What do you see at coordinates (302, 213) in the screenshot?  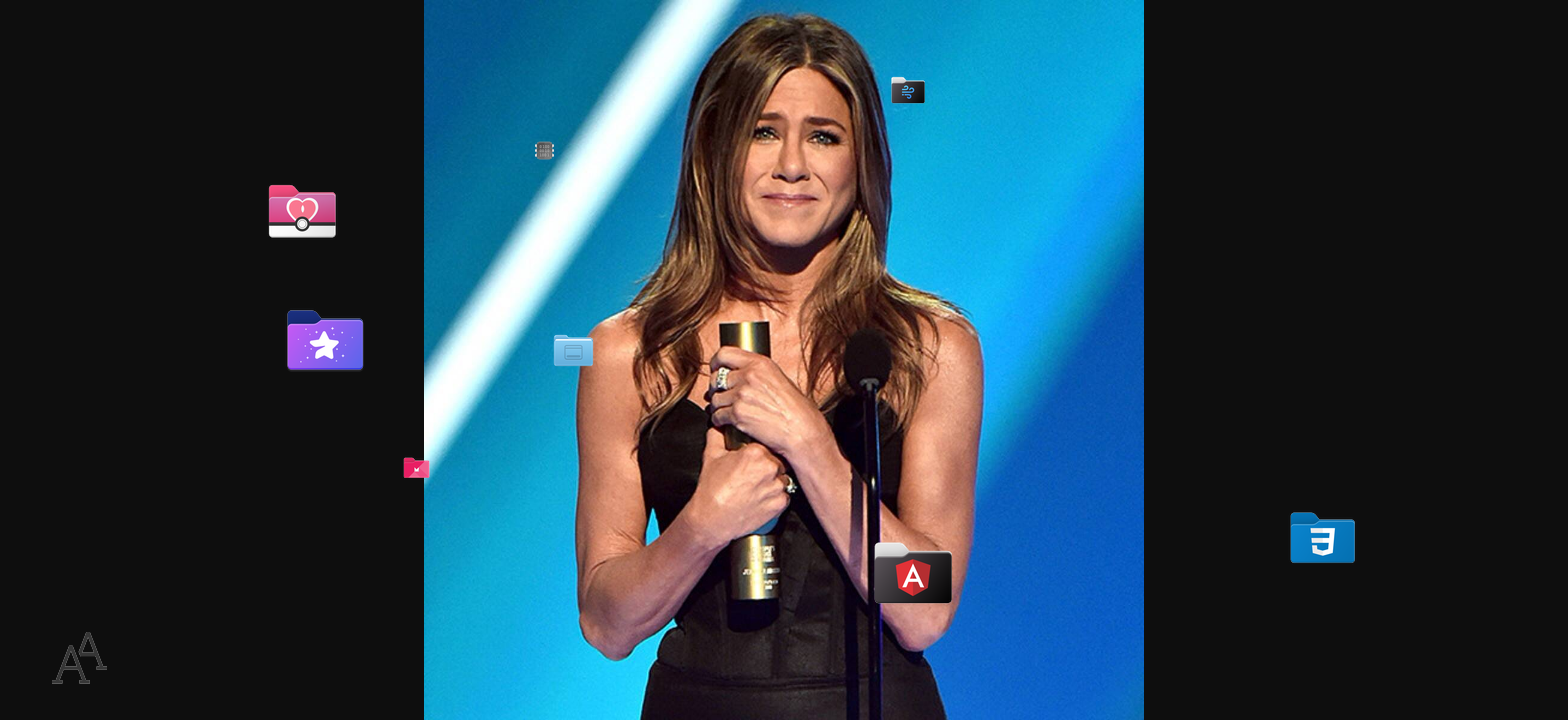 I see `open pokémon love ball themed folder` at bounding box center [302, 213].